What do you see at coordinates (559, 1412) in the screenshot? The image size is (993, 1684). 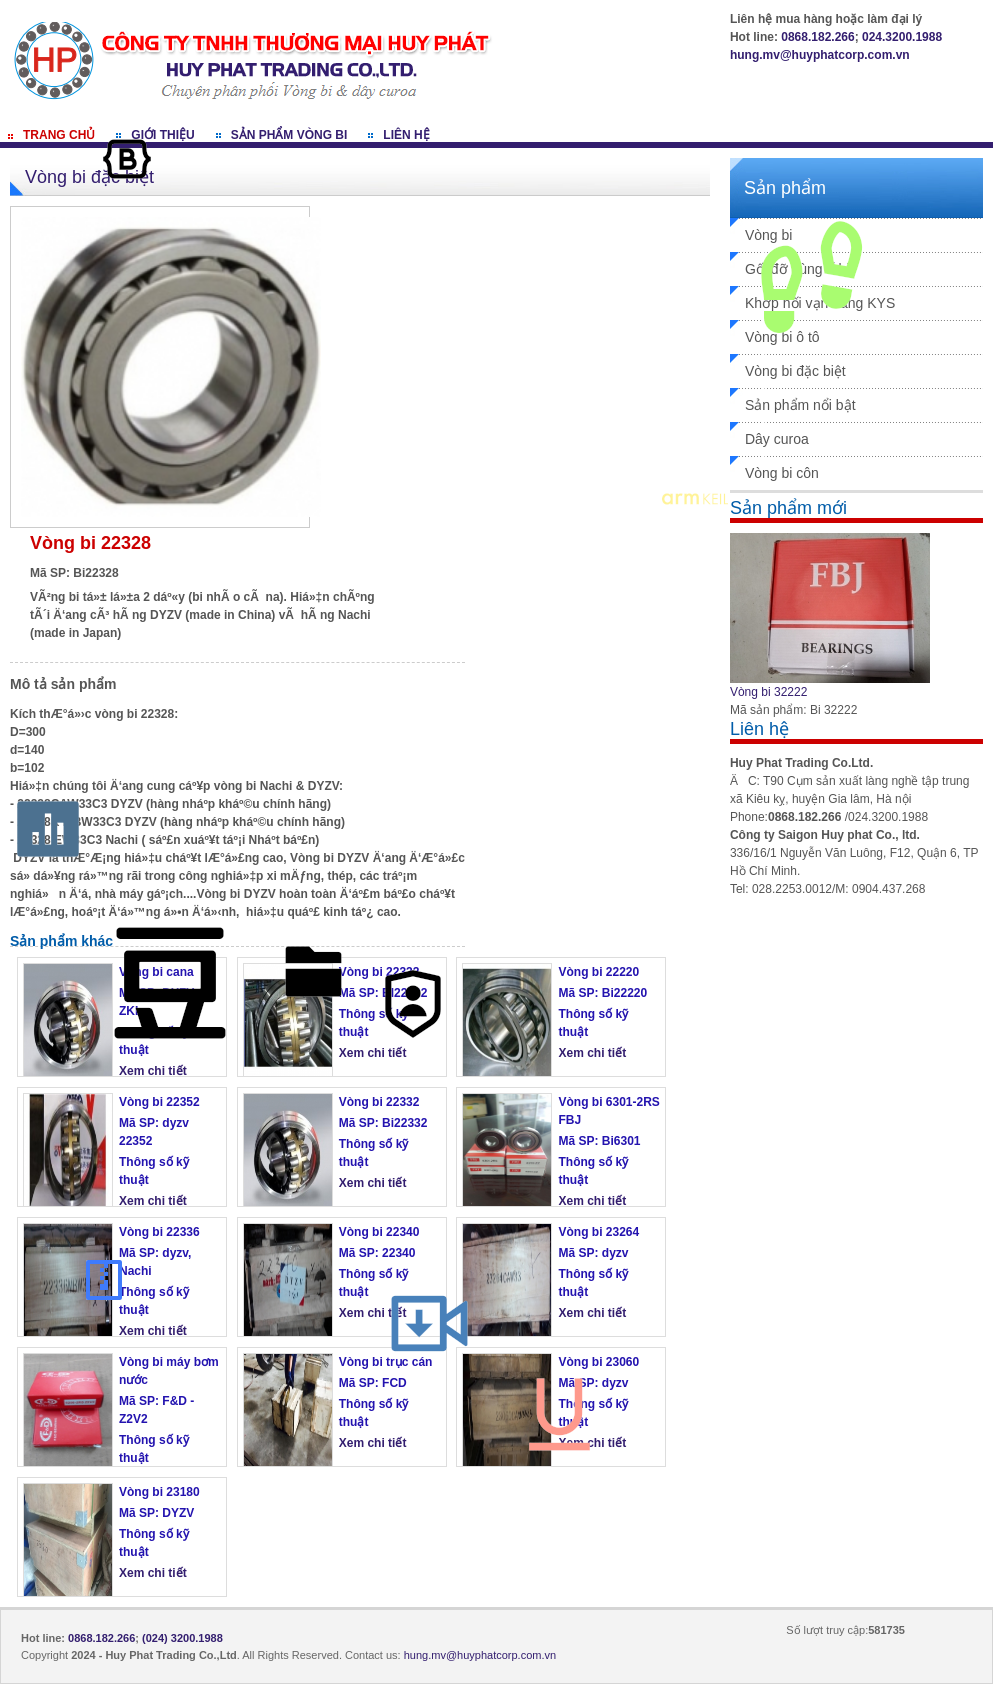 I see `apply underline formatting to selected text` at bounding box center [559, 1412].